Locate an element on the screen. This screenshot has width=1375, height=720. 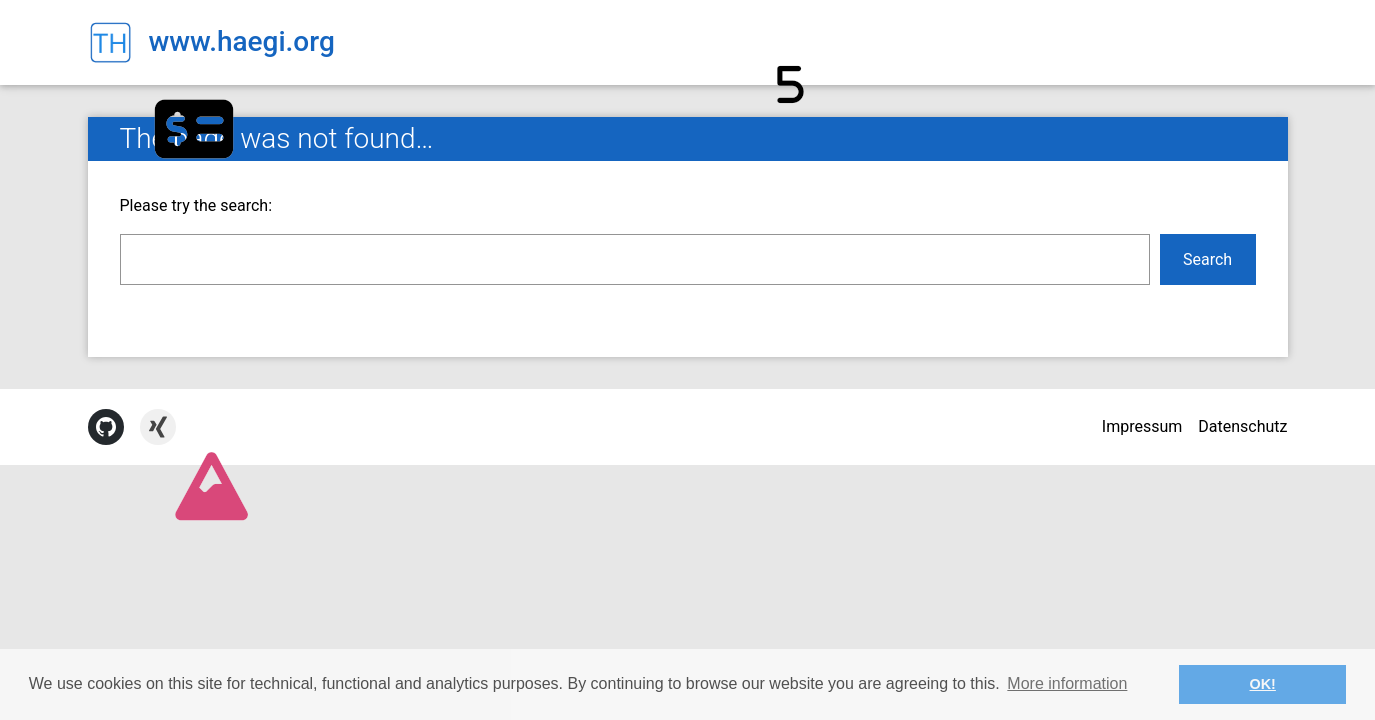
indicates the number five in a list or count is located at coordinates (790, 84).